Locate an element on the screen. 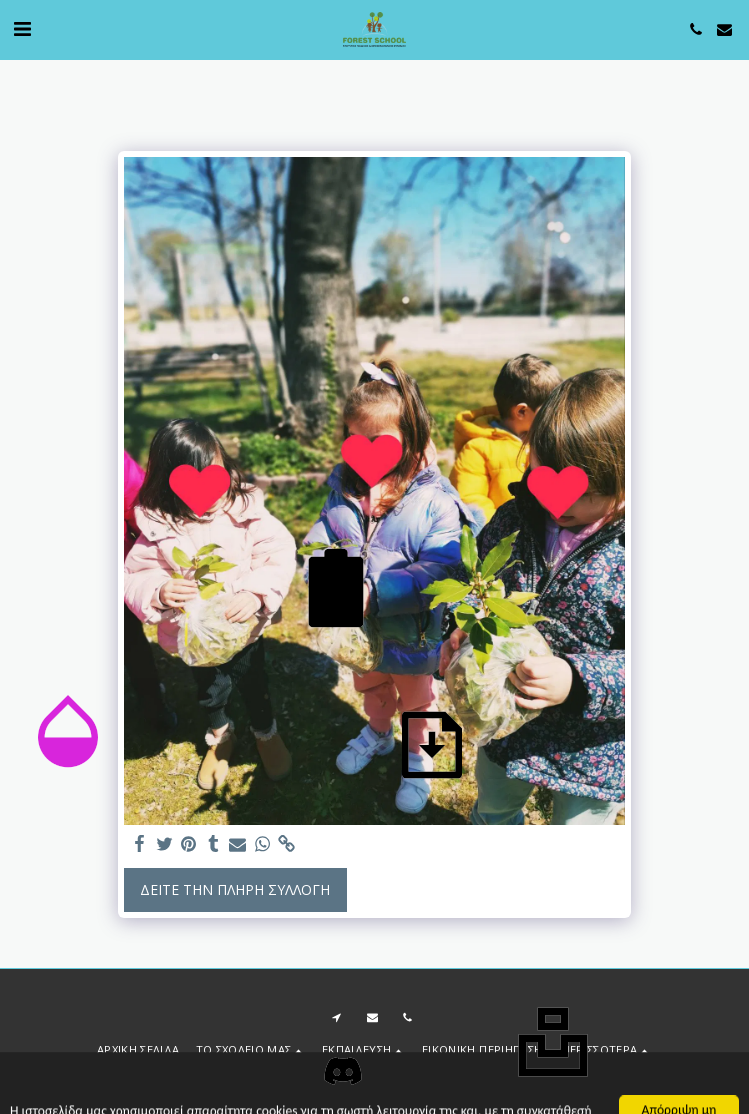  download this file is located at coordinates (432, 745).